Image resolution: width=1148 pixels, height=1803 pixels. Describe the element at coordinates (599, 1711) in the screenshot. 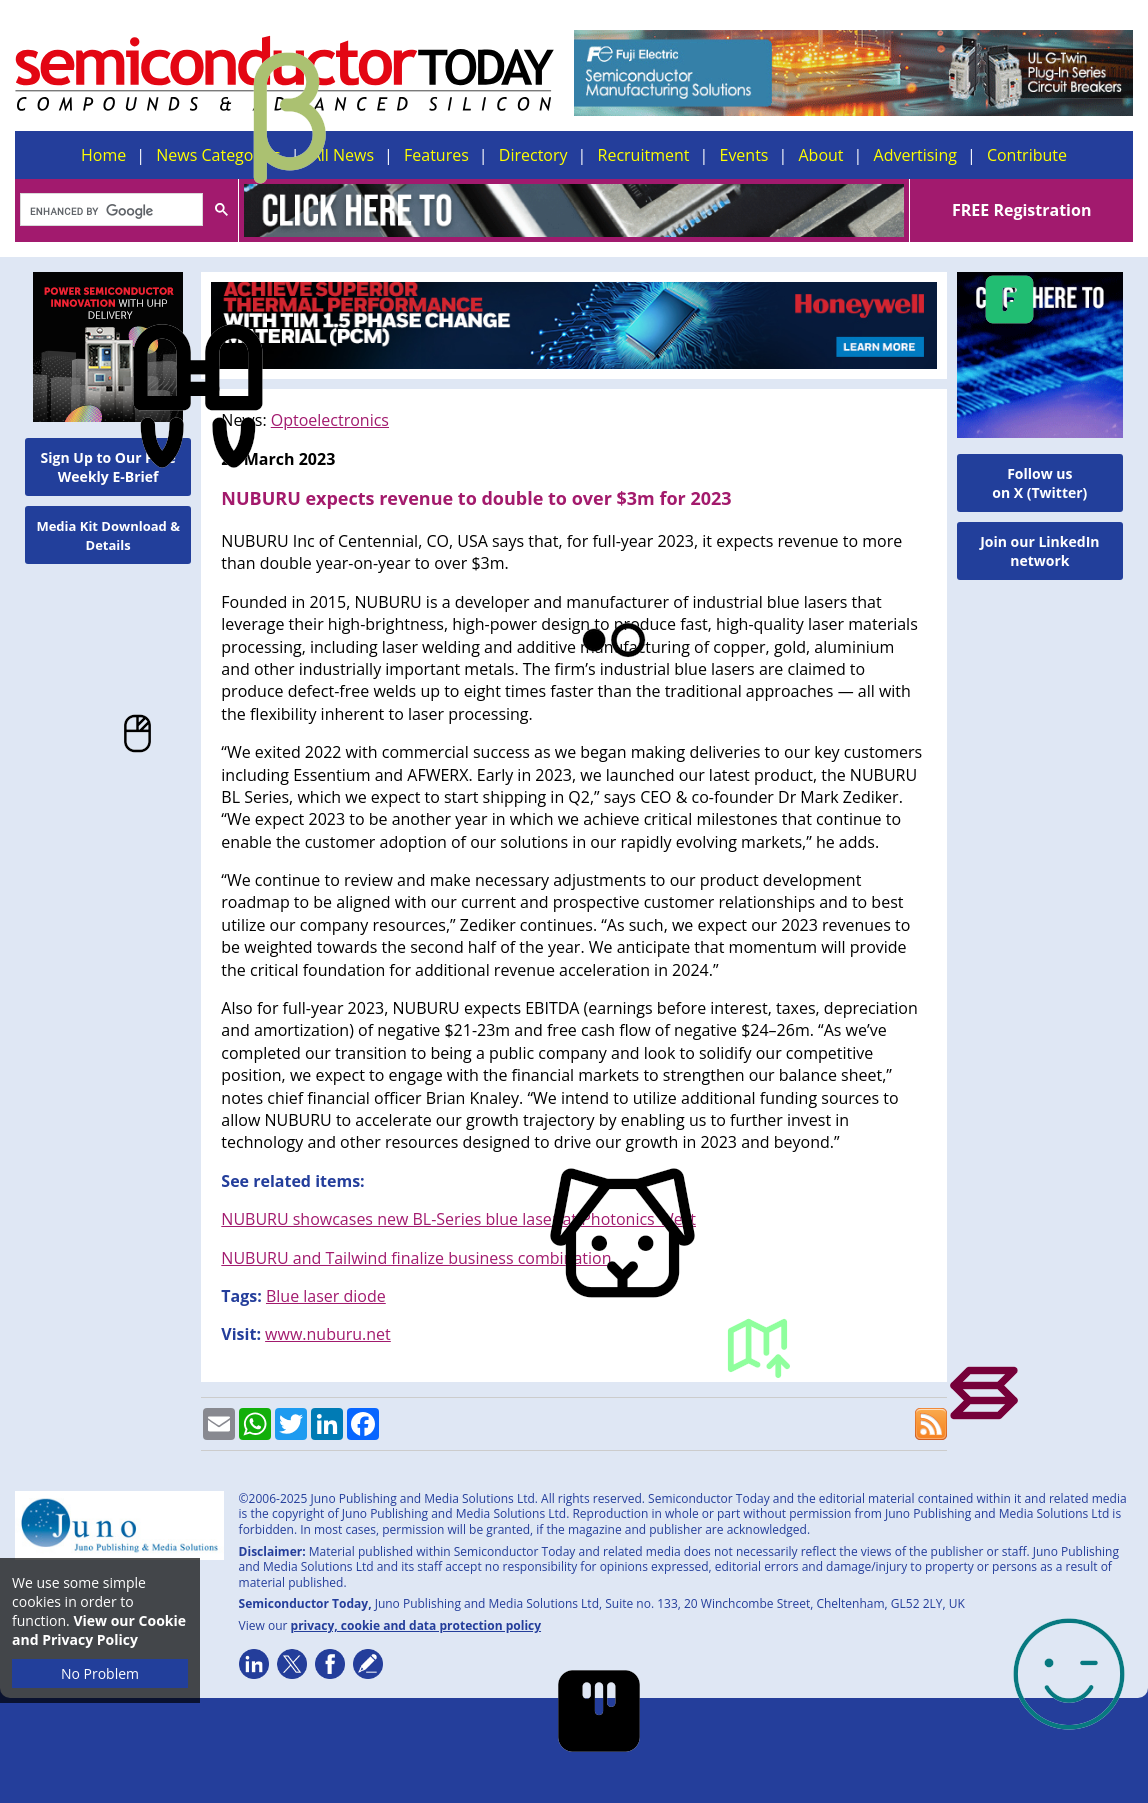

I see `align content to top center of container` at that location.